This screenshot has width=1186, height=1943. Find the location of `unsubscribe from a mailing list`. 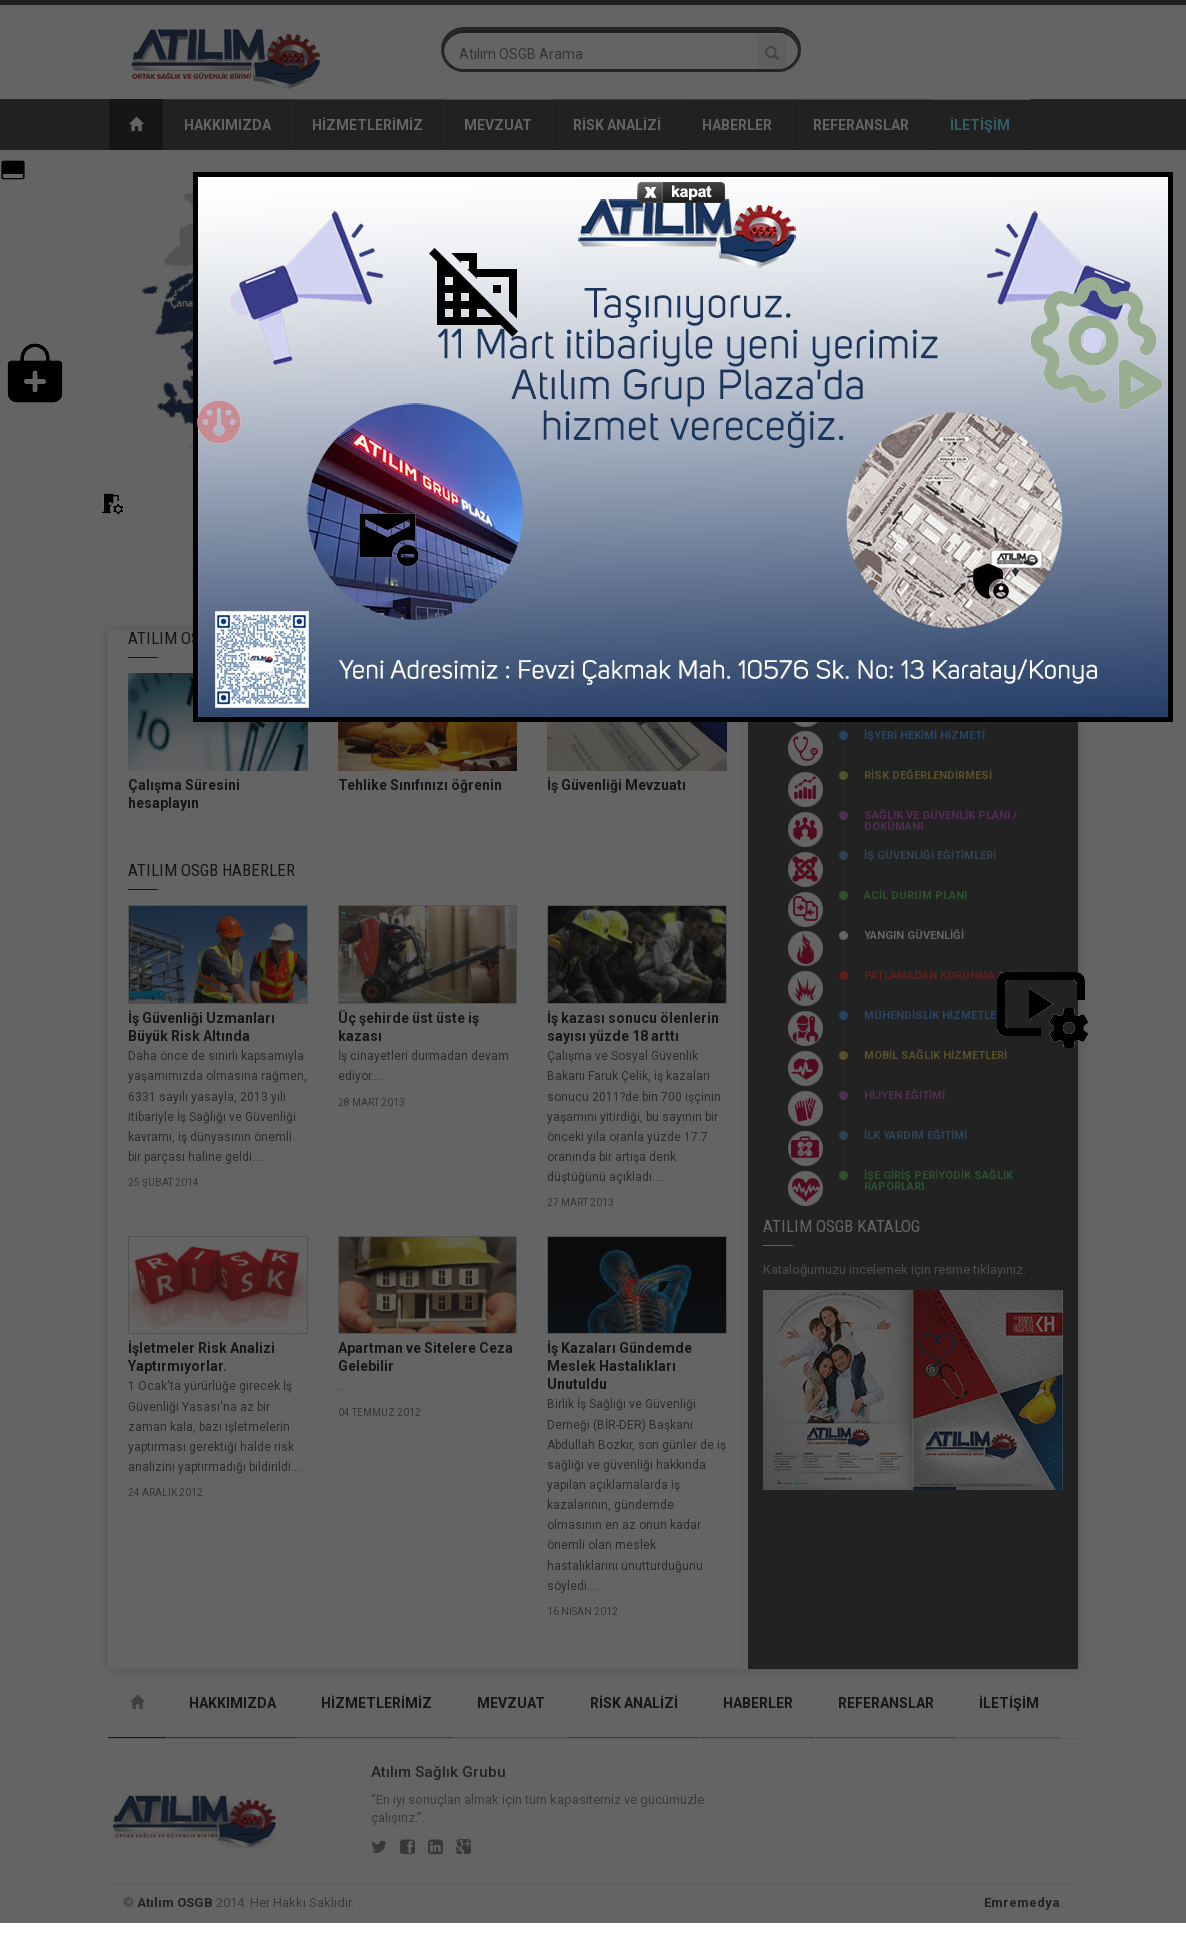

unsubscribe from a mailing list is located at coordinates (387, 541).